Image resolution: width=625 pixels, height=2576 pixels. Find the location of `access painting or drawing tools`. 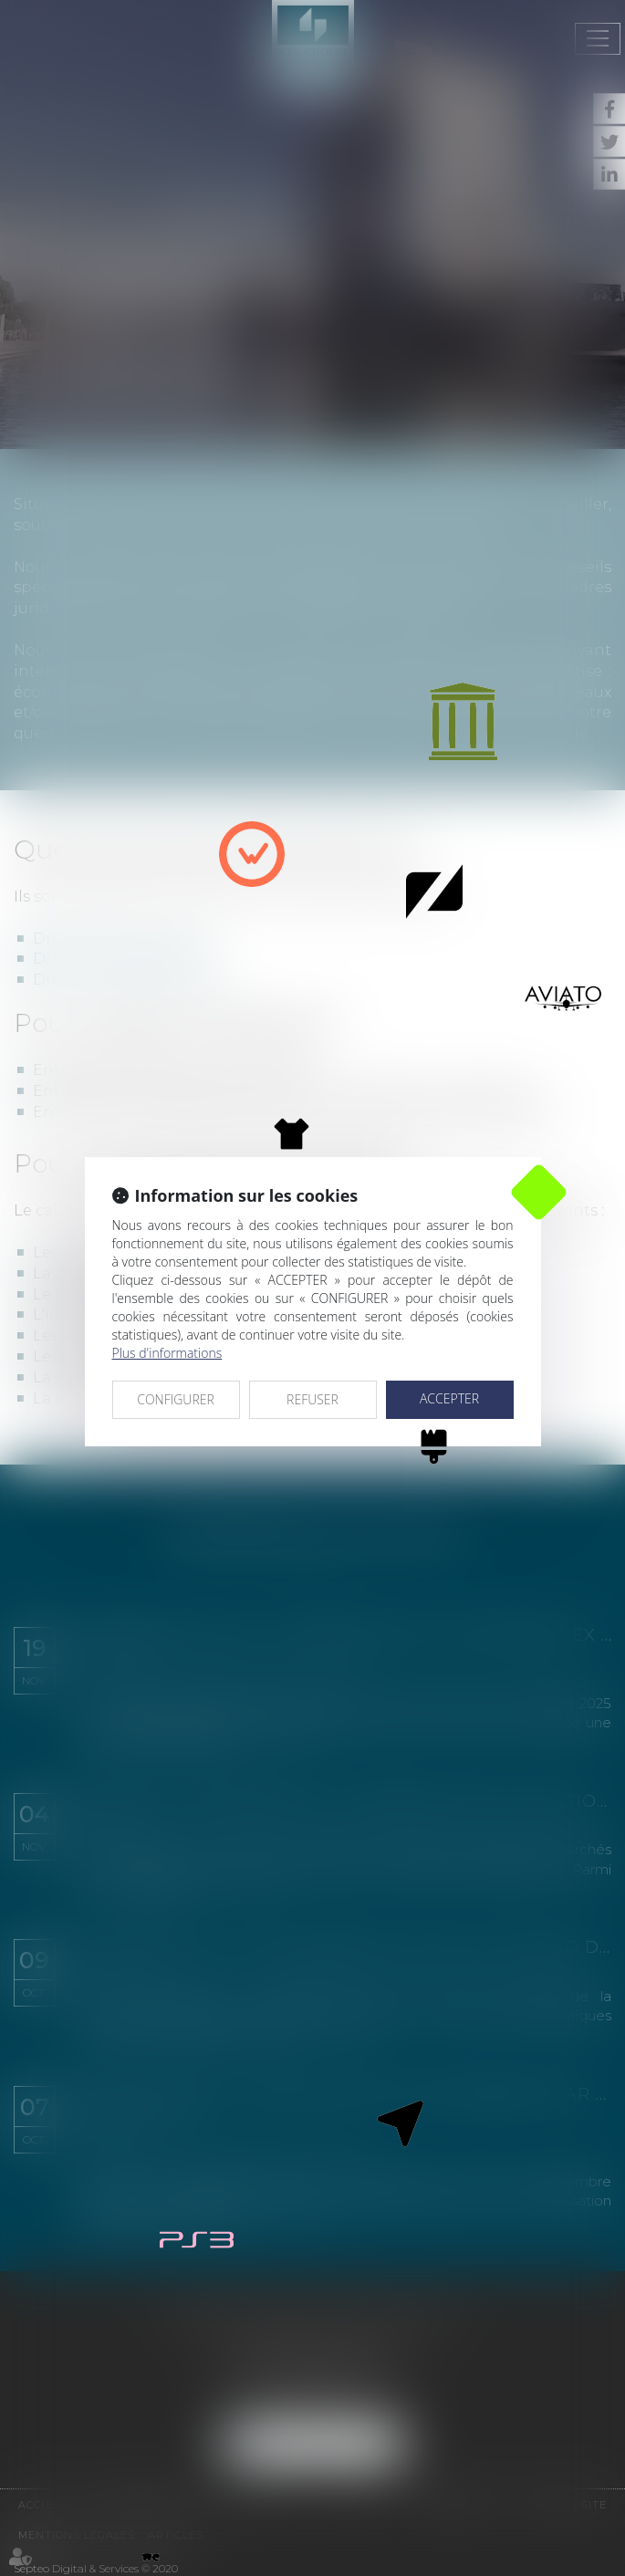

access painting or drawing tools is located at coordinates (433, 1446).